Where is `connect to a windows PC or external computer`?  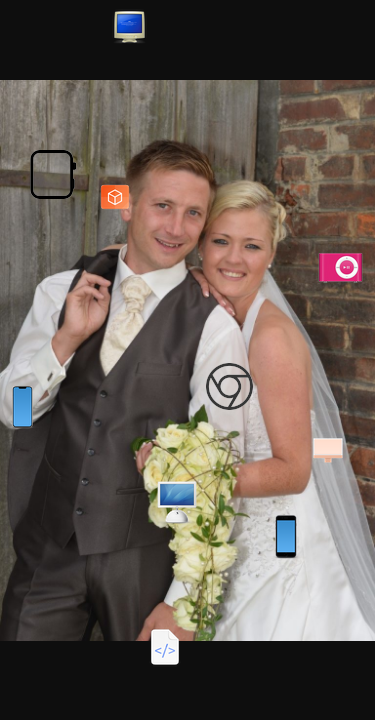 connect to a windows PC or external computer is located at coordinates (129, 26).